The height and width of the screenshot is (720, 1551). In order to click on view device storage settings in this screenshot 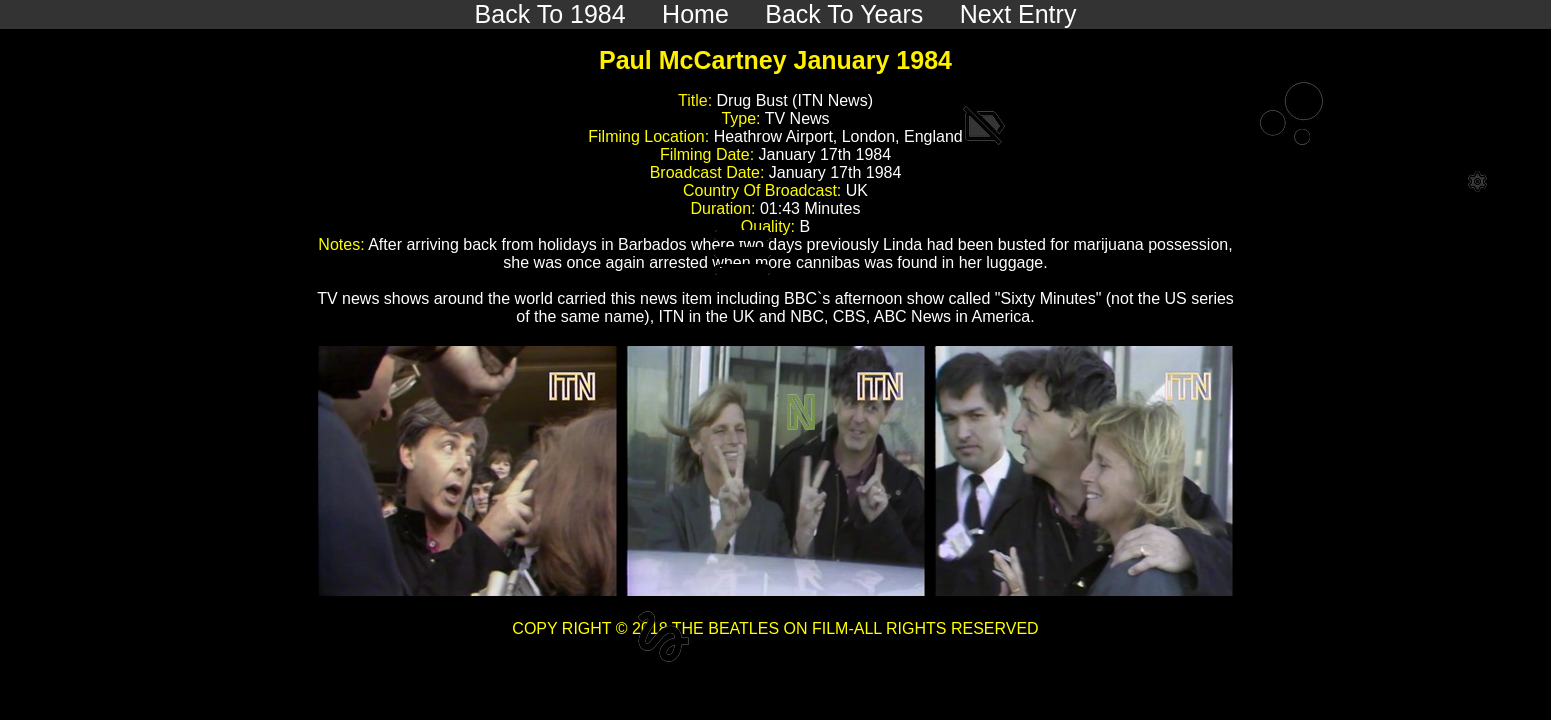, I will do `click(742, 252)`.